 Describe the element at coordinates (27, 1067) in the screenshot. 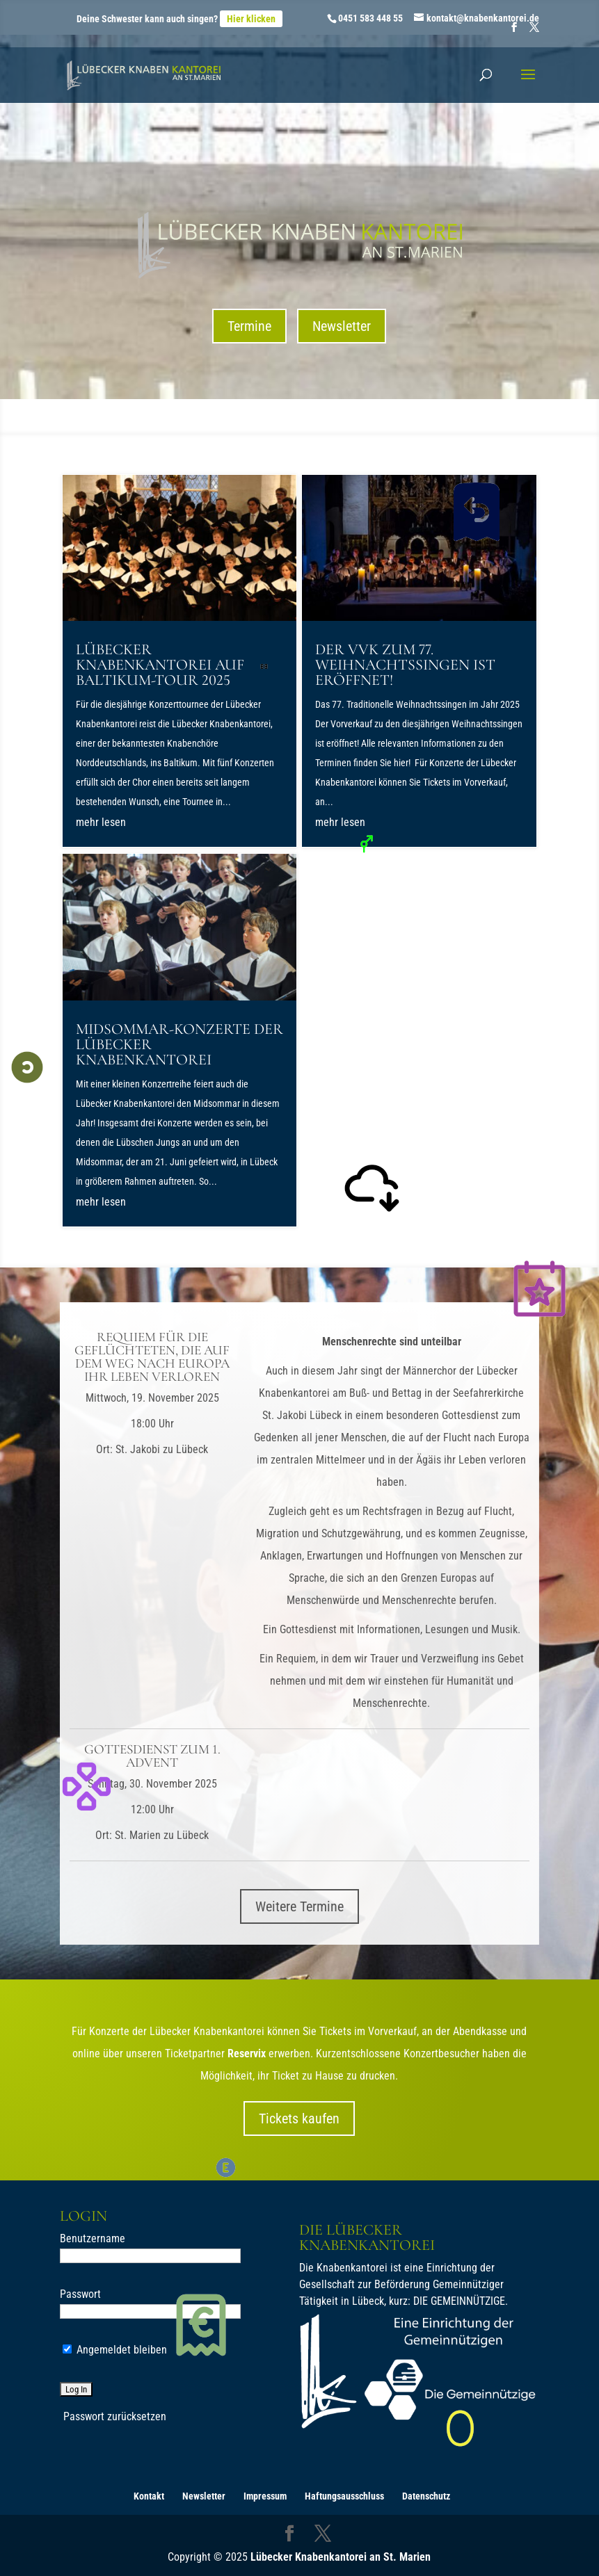

I see `indicates copyleft or open-source licensing` at that location.